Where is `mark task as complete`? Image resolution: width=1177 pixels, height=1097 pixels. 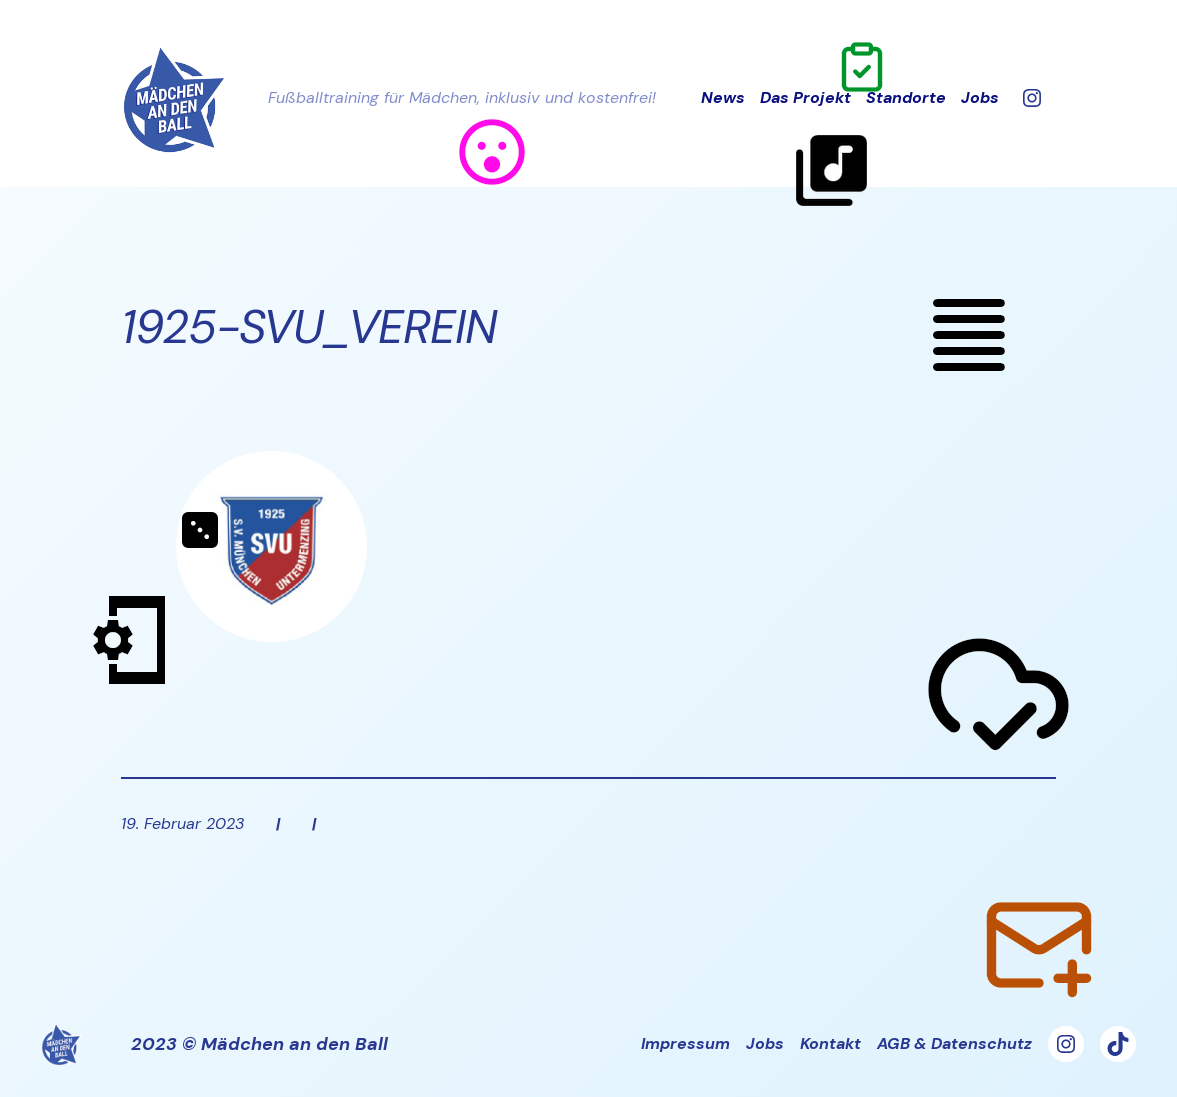
mark task as complete is located at coordinates (862, 67).